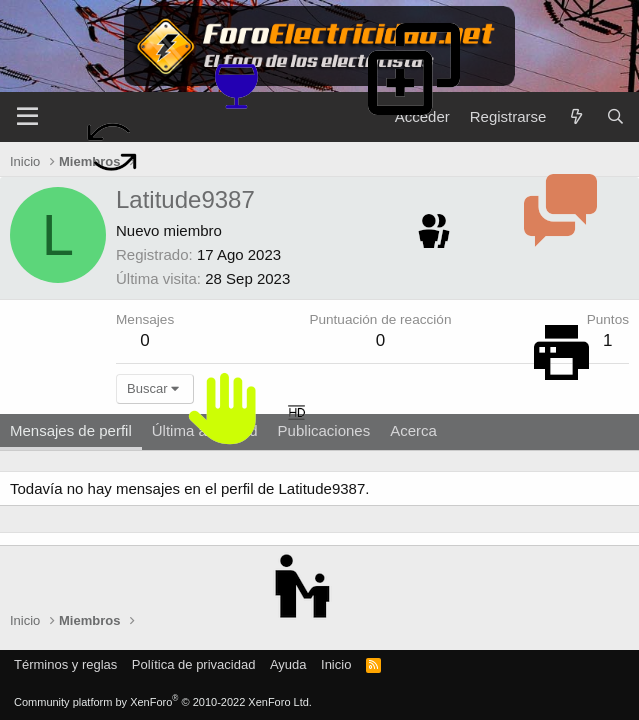 The image size is (639, 720). What do you see at coordinates (561, 352) in the screenshot?
I see `print the current document` at bounding box center [561, 352].